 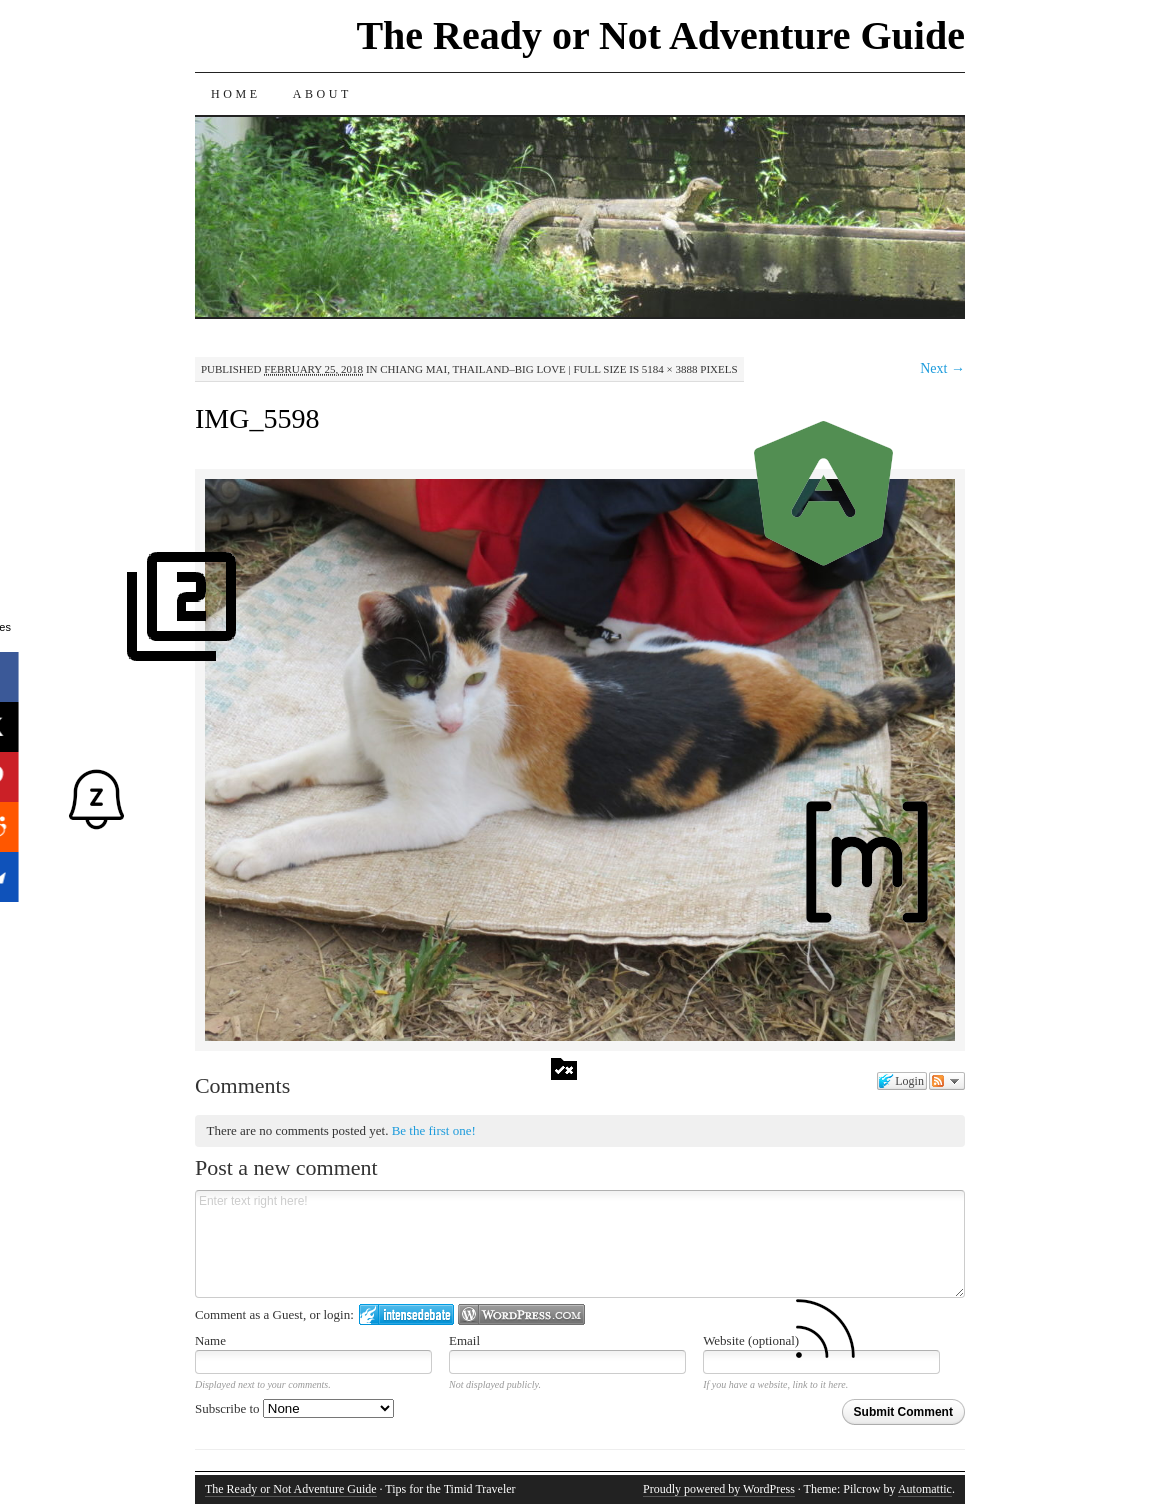 What do you see at coordinates (867, 862) in the screenshot?
I see `matrix decentralized messaging platform logo` at bounding box center [867, 862].